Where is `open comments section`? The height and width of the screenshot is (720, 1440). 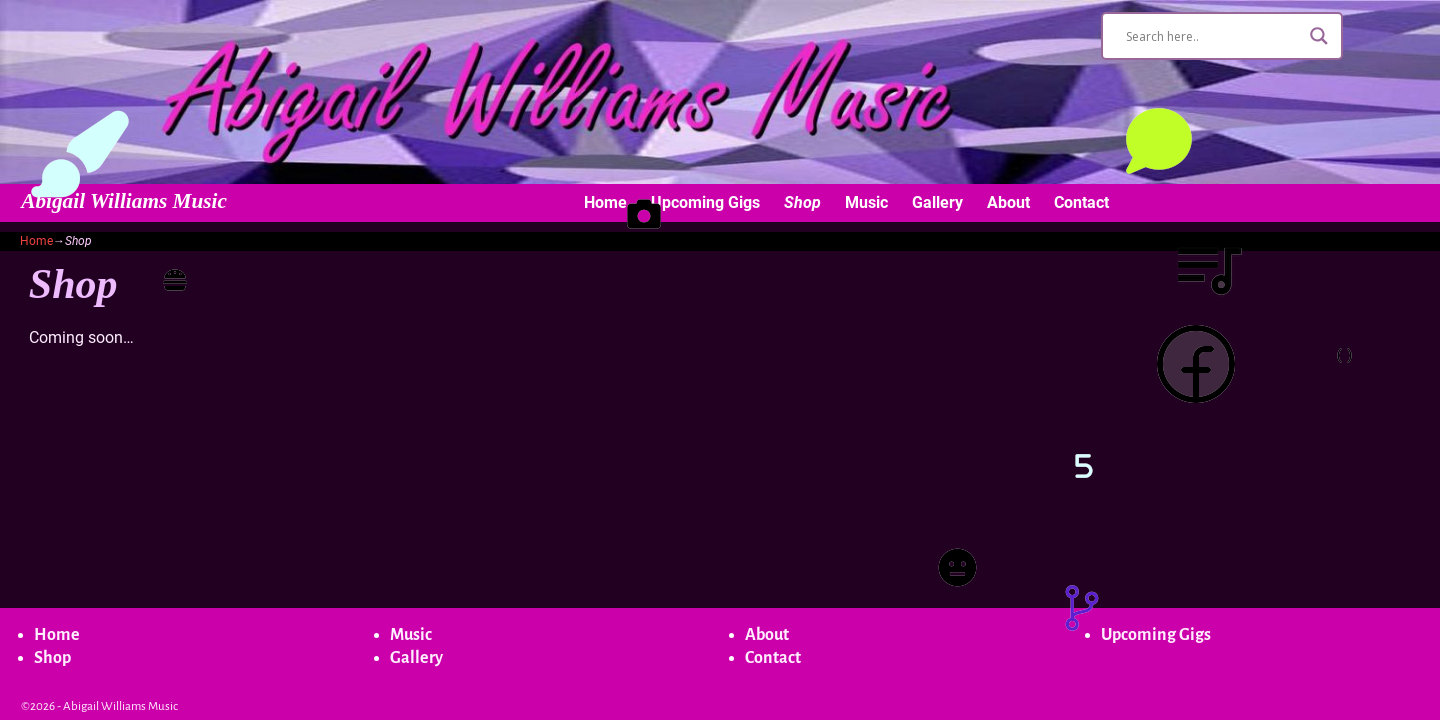
open comments section is located at coordinates (1159, 141).